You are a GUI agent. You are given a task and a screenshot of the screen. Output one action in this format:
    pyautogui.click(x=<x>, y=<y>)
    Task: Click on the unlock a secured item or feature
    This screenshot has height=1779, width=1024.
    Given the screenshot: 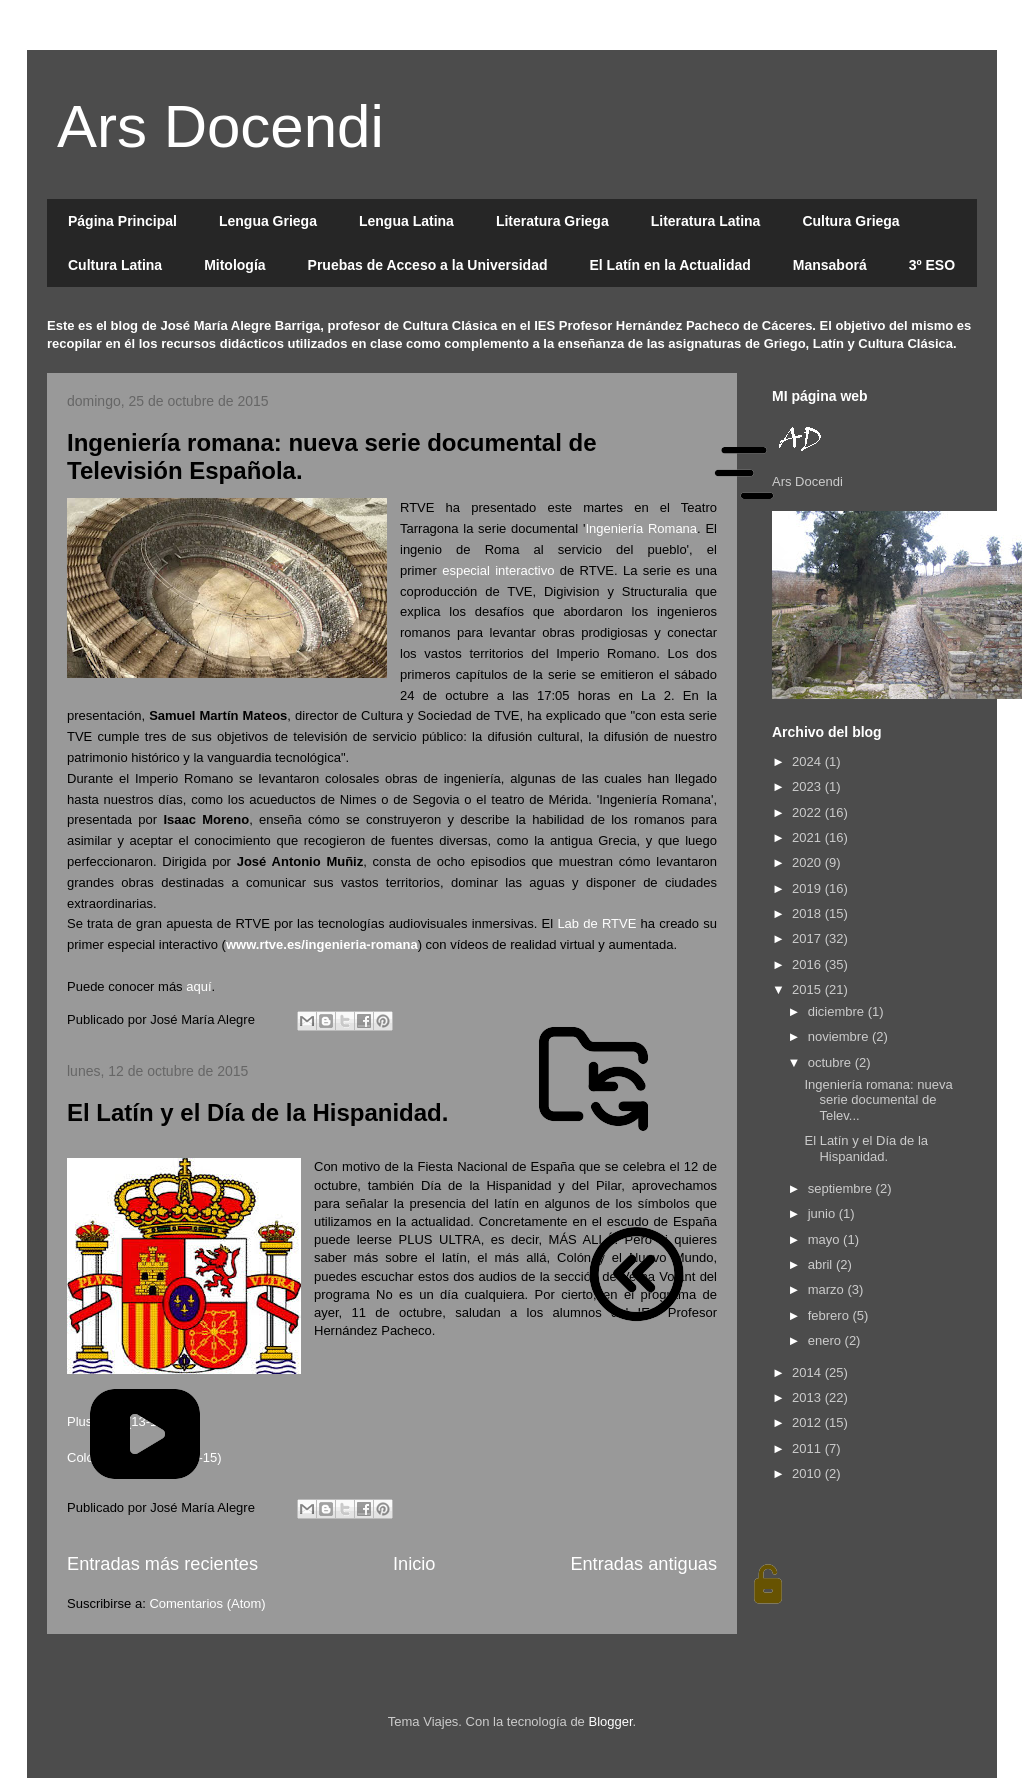 What is the action you would take?
    pyautogui.click(x=768, y=1585)
    